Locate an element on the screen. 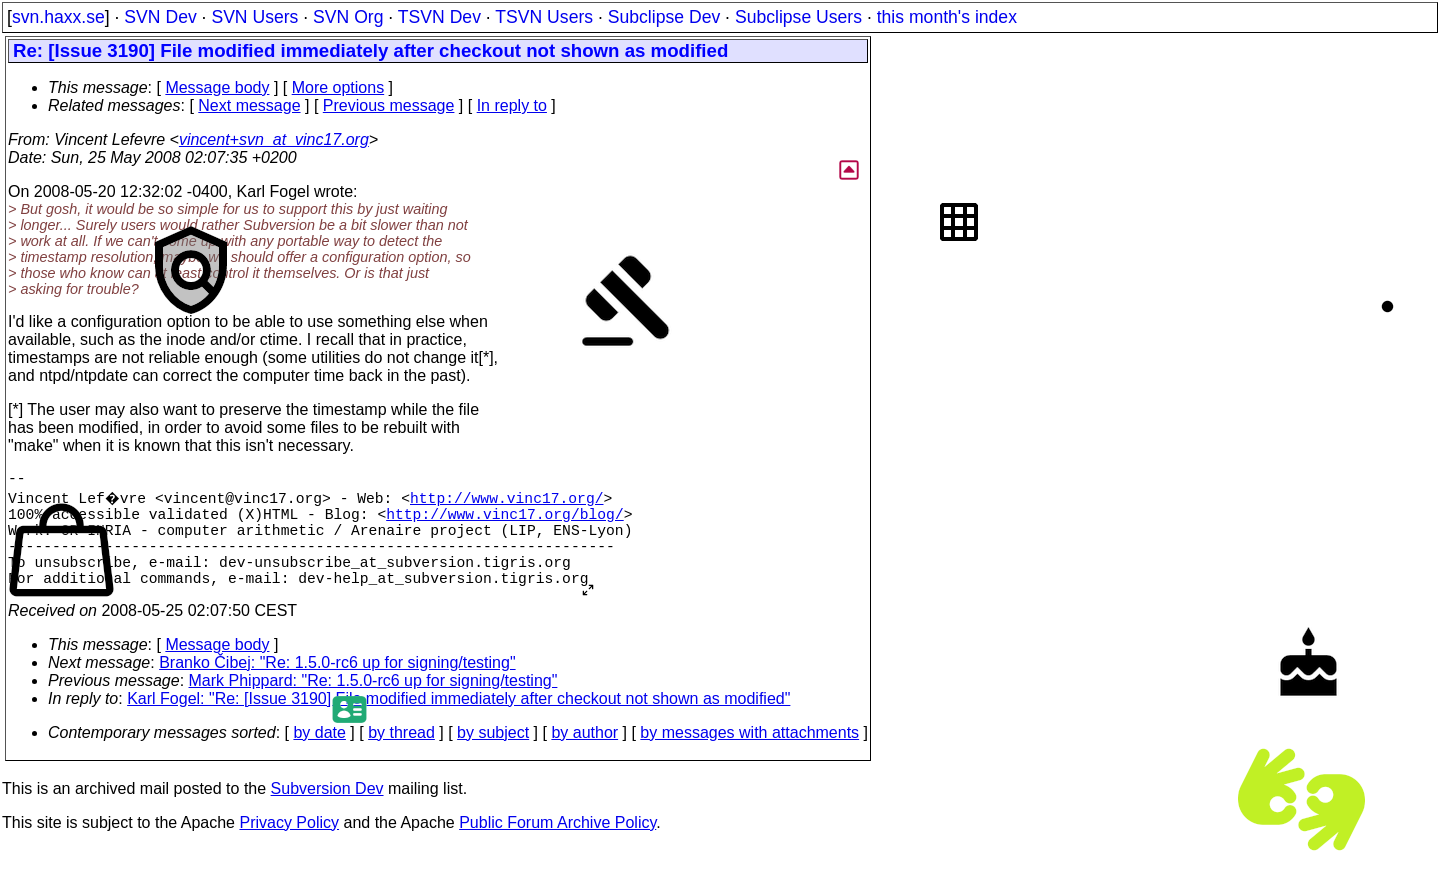 The height and width of the screenshot is (872, 1440). view privacy policy or terms is located at coordinates (191, 270).